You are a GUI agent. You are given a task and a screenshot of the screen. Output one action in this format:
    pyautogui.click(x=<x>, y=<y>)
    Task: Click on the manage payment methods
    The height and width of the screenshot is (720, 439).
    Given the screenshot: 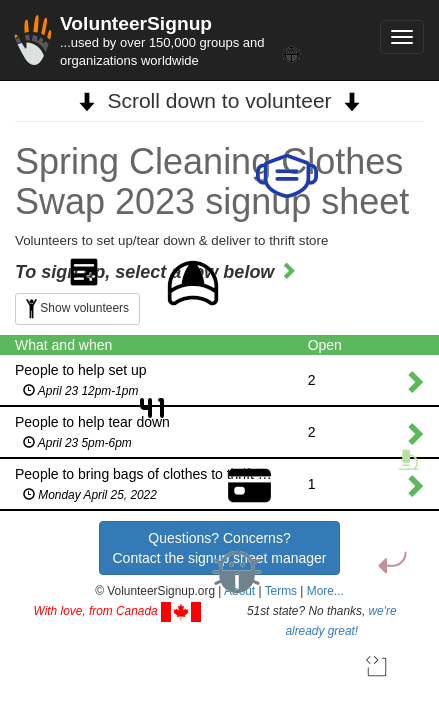 What is the action you would take?
    pyautogui.click(x=249, y=485)
    